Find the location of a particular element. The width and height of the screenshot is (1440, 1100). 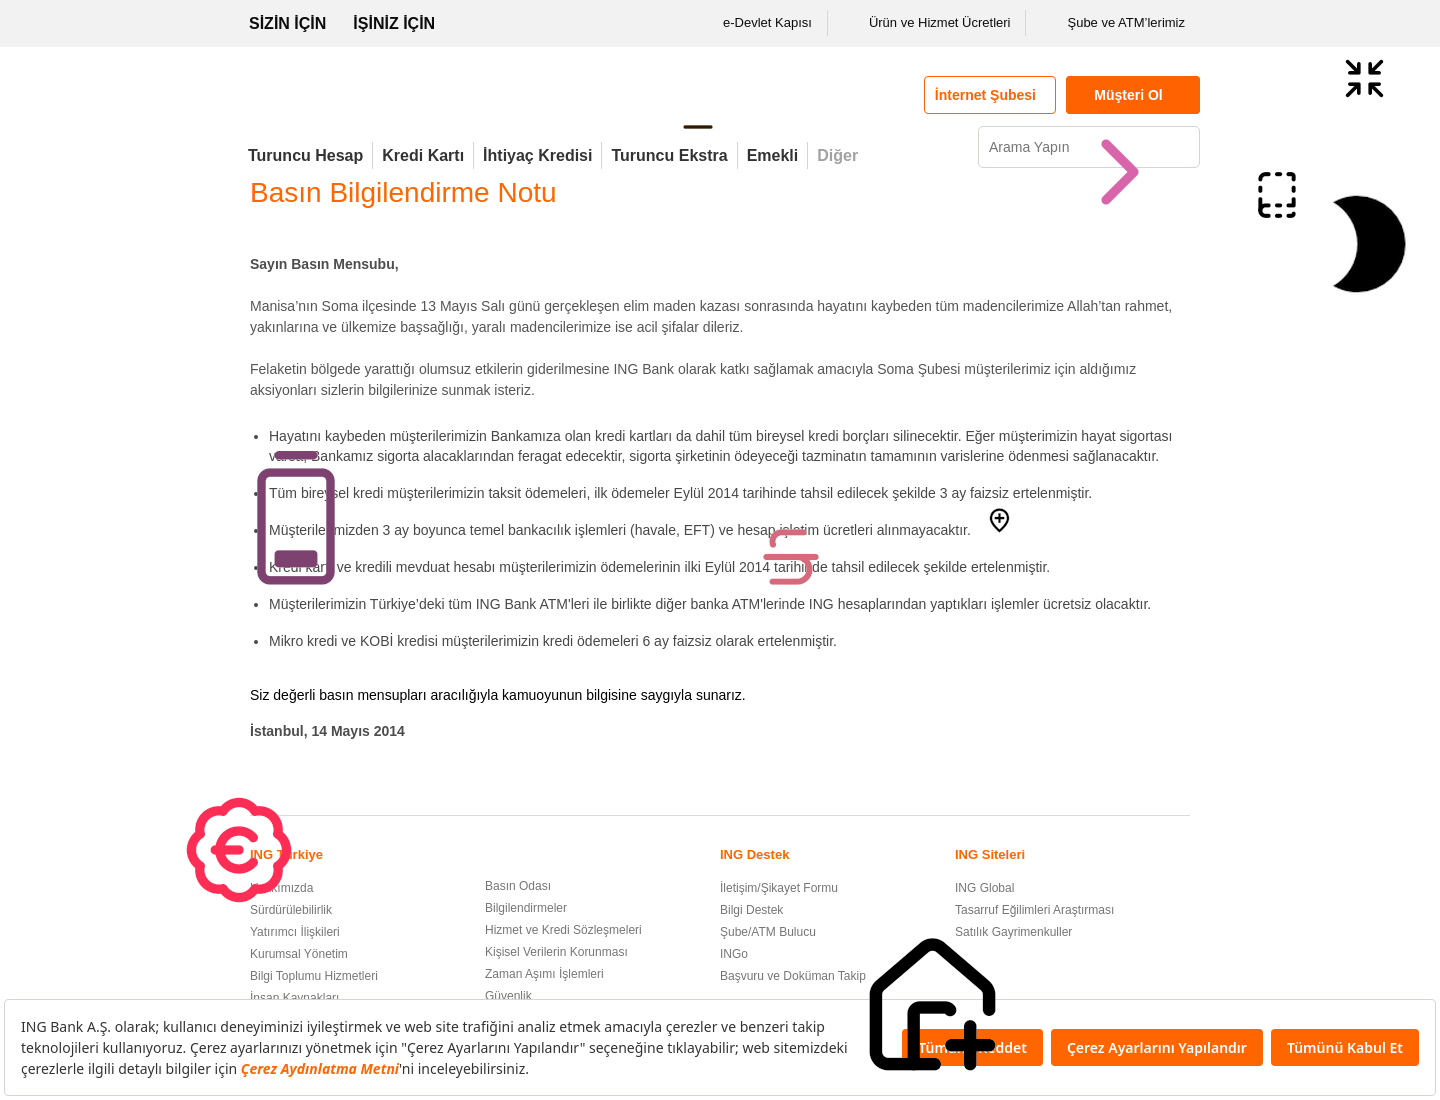

add a new location pin is located at coordinates (999, 520).